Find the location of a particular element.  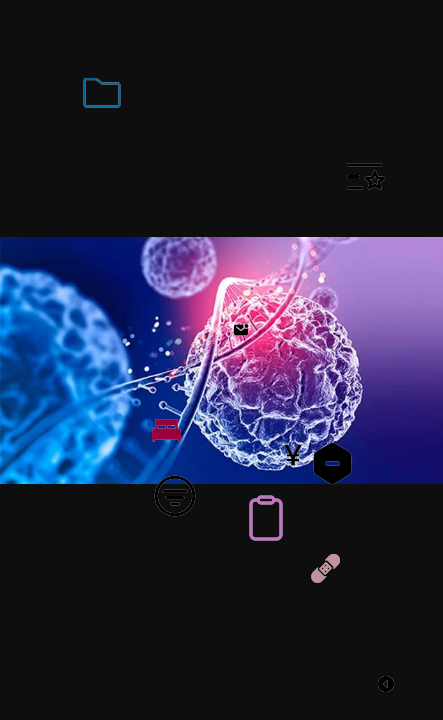

go back to the previous screen is located at coordinates (386, 684).